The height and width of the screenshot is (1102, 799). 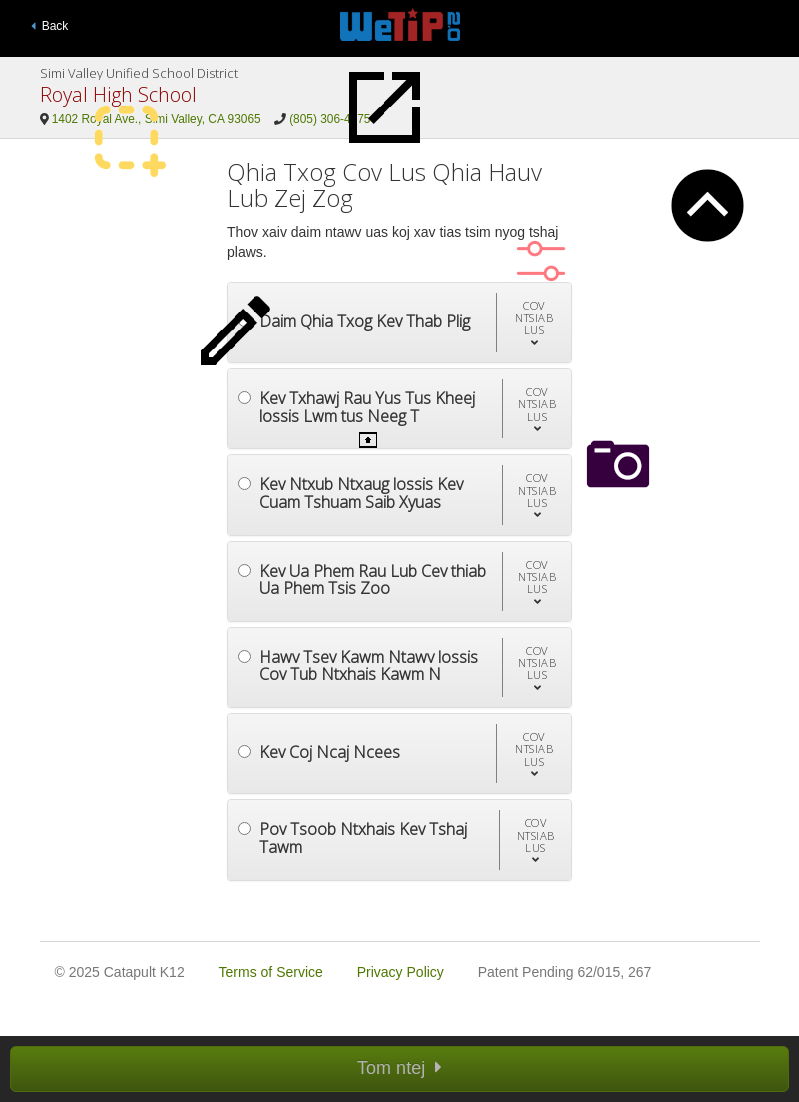 What do you see at coordinates (541, 261) in the screenshot?
I see `adjust settings or preferences` at bounding box center [541, 261].